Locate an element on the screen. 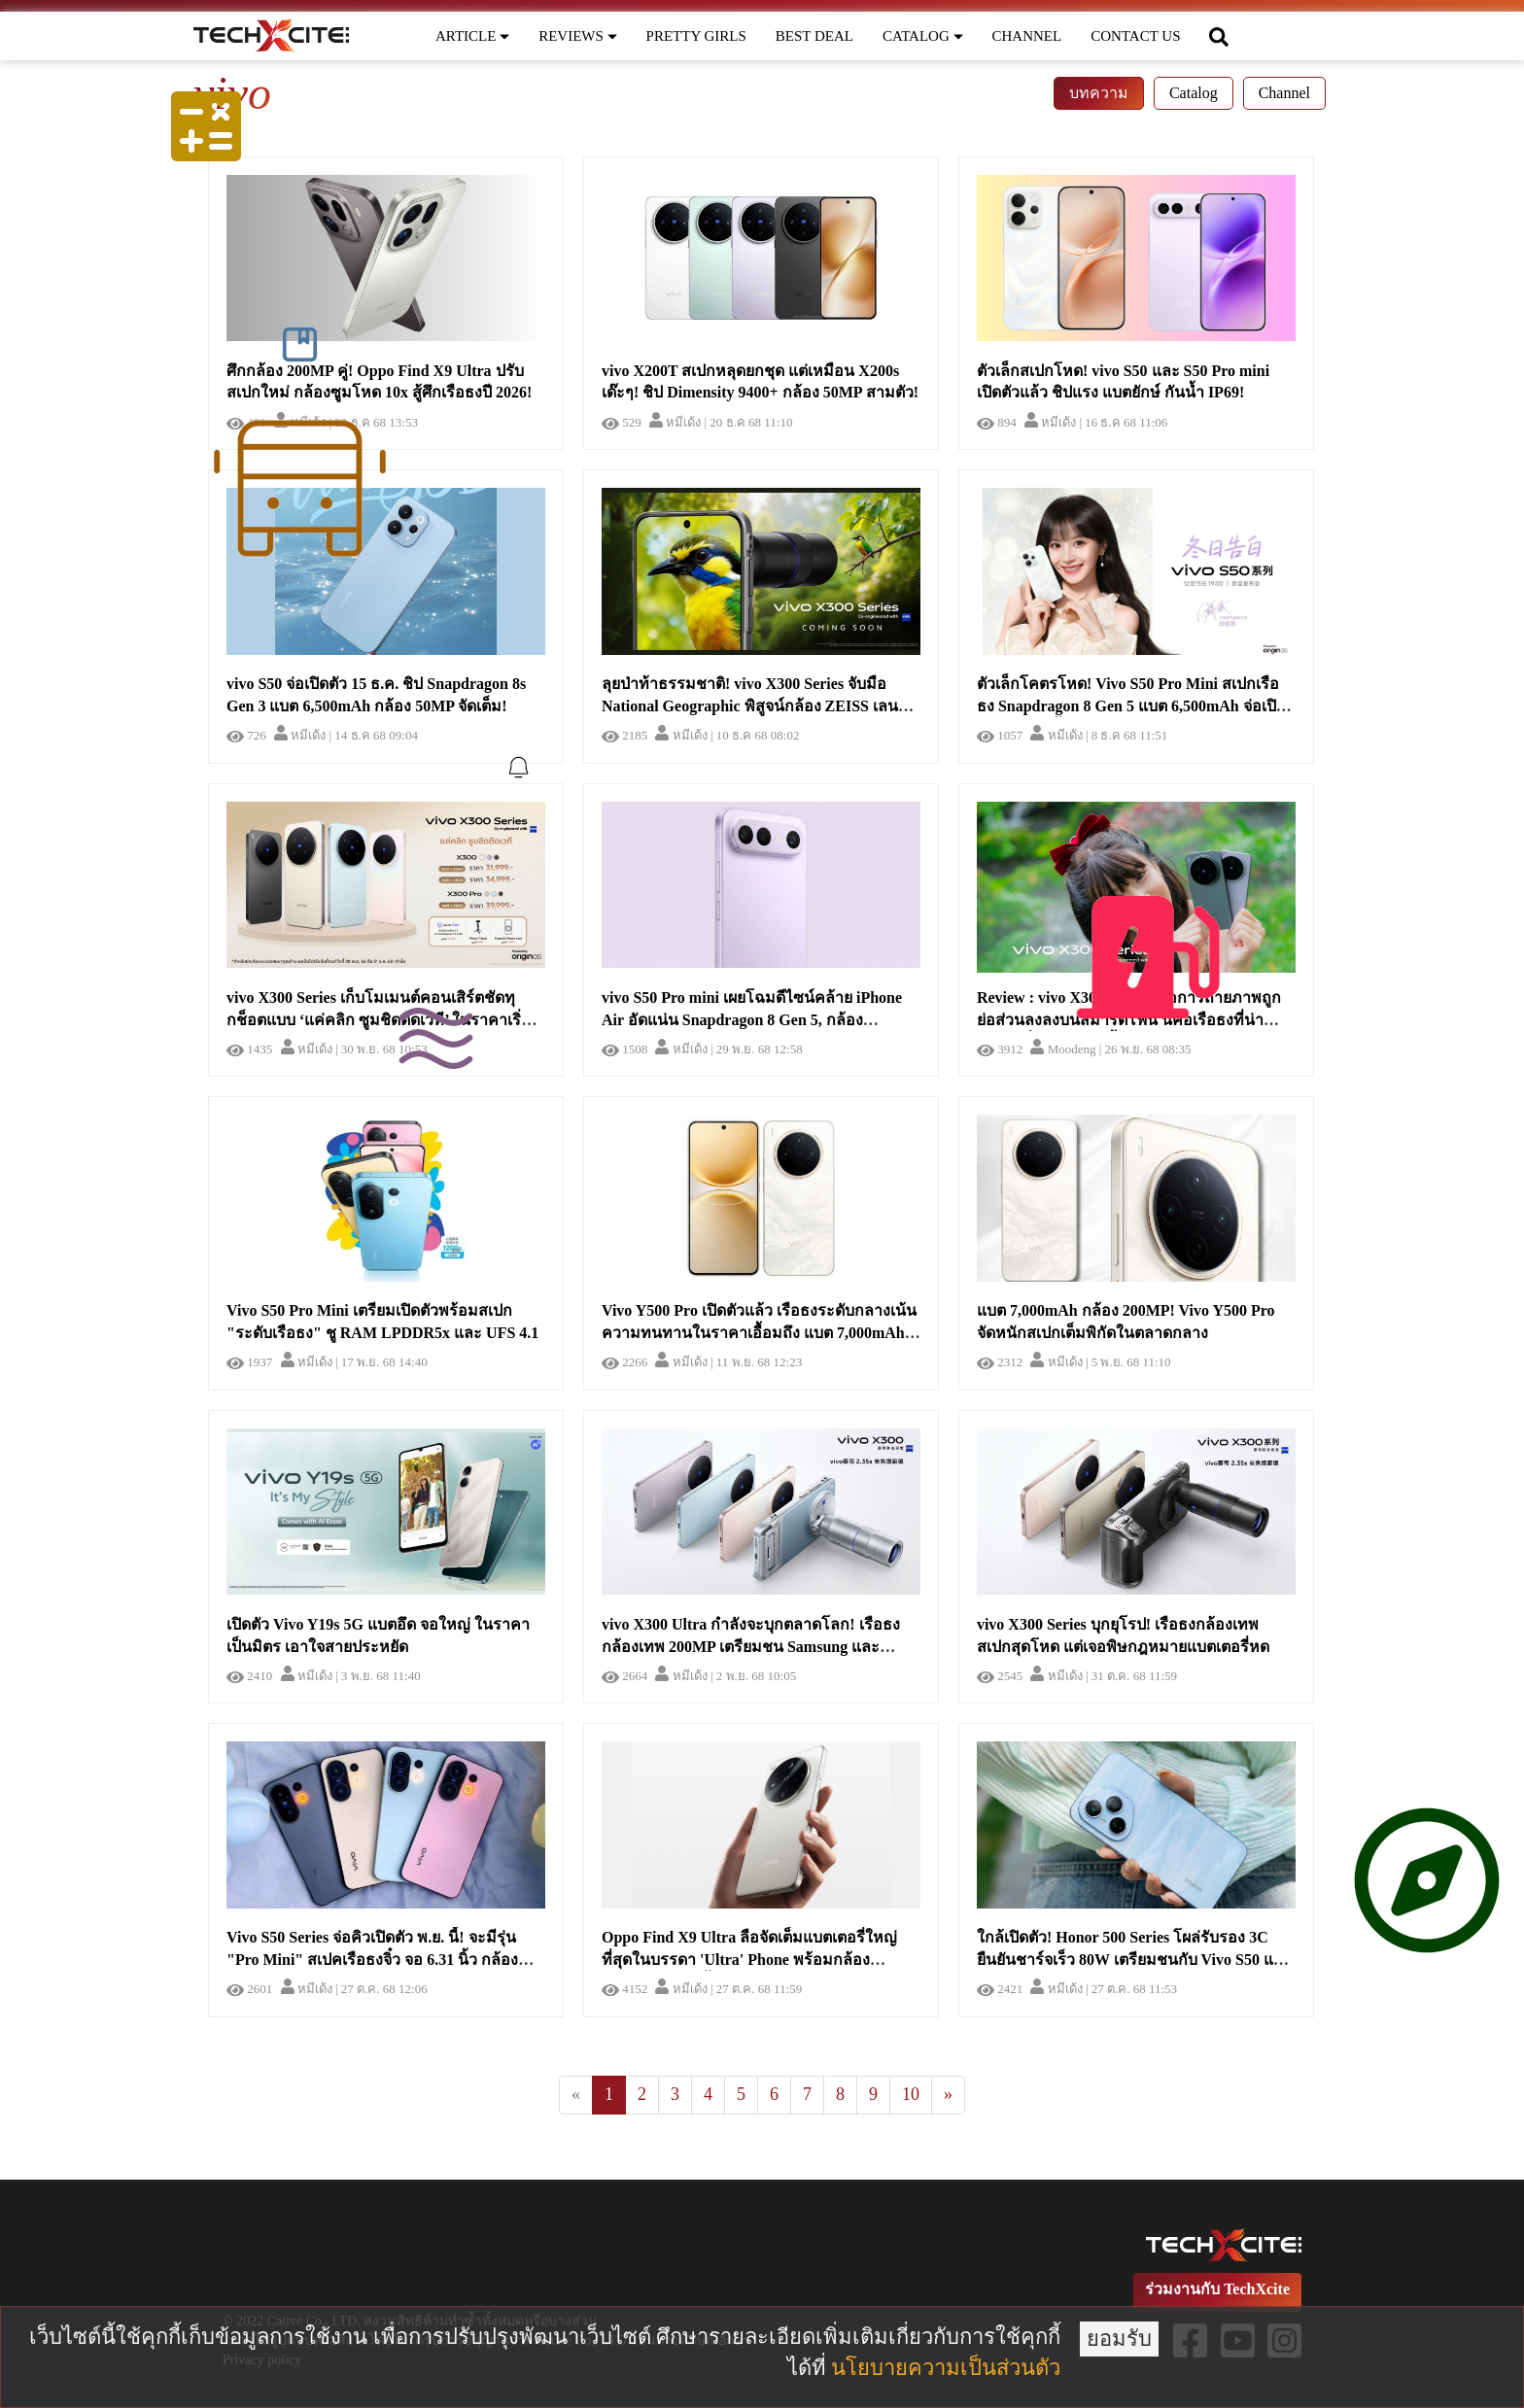  view notifications is located at coordinates (518, 767).